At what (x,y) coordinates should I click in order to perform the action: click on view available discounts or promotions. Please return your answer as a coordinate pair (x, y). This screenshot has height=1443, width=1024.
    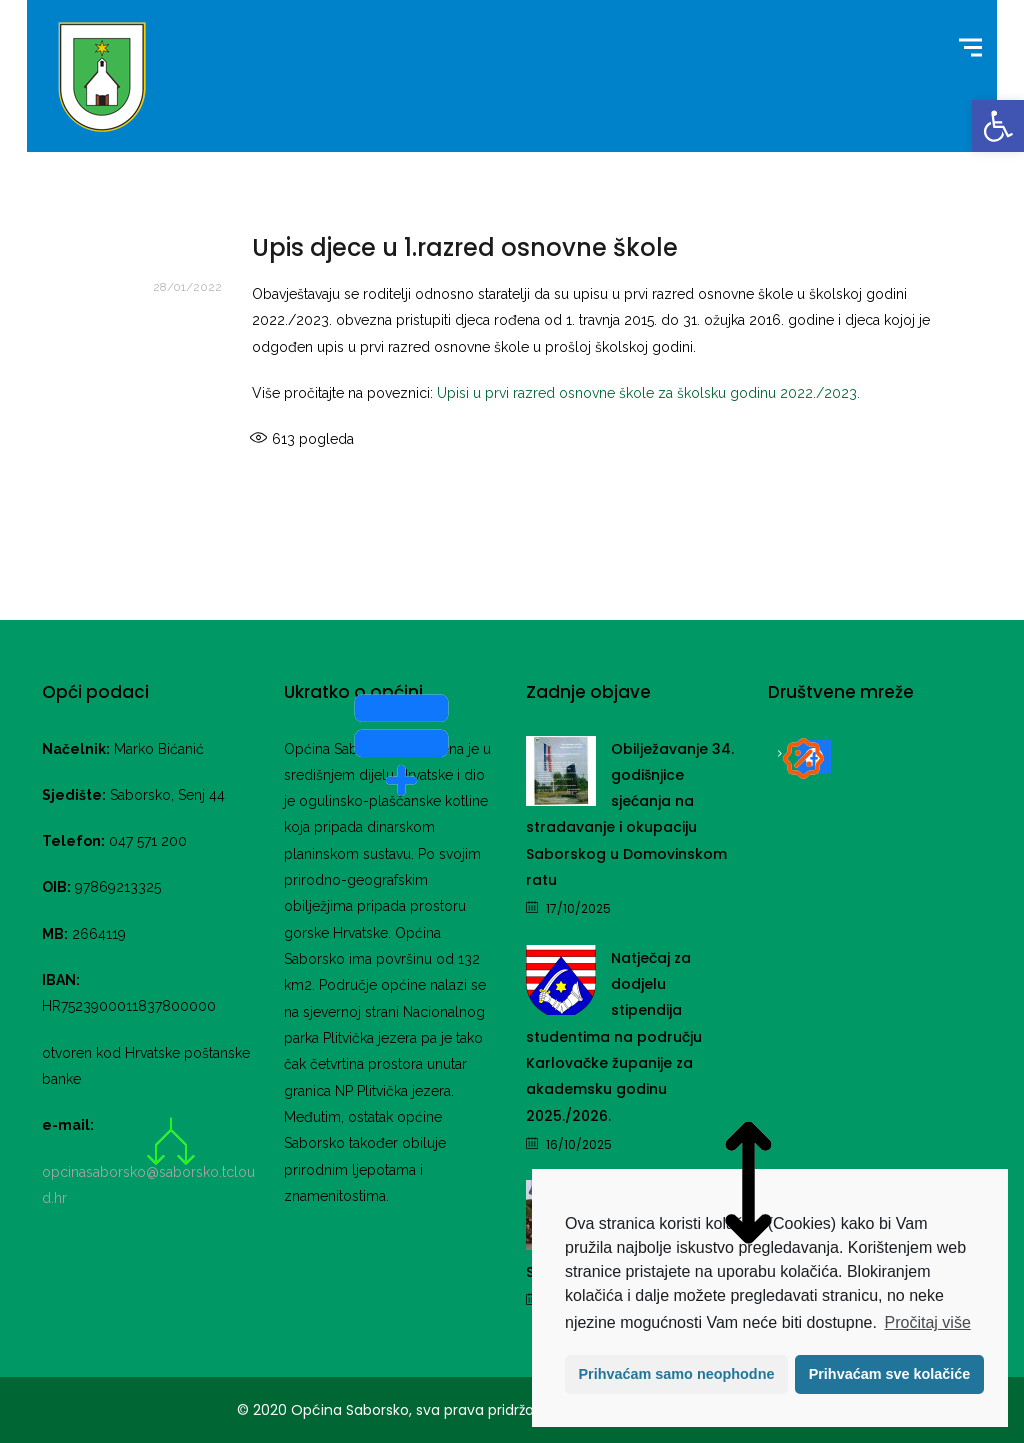
    Looking at the image, I should click on (803, 758).